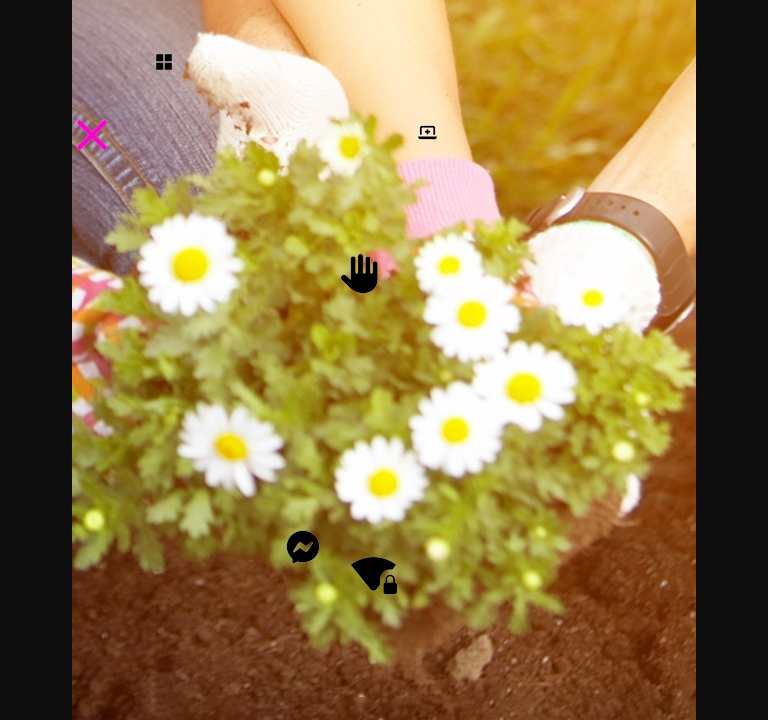  I want to click on indicates a secure wifi connection at full signal strength, so click(373, 574).